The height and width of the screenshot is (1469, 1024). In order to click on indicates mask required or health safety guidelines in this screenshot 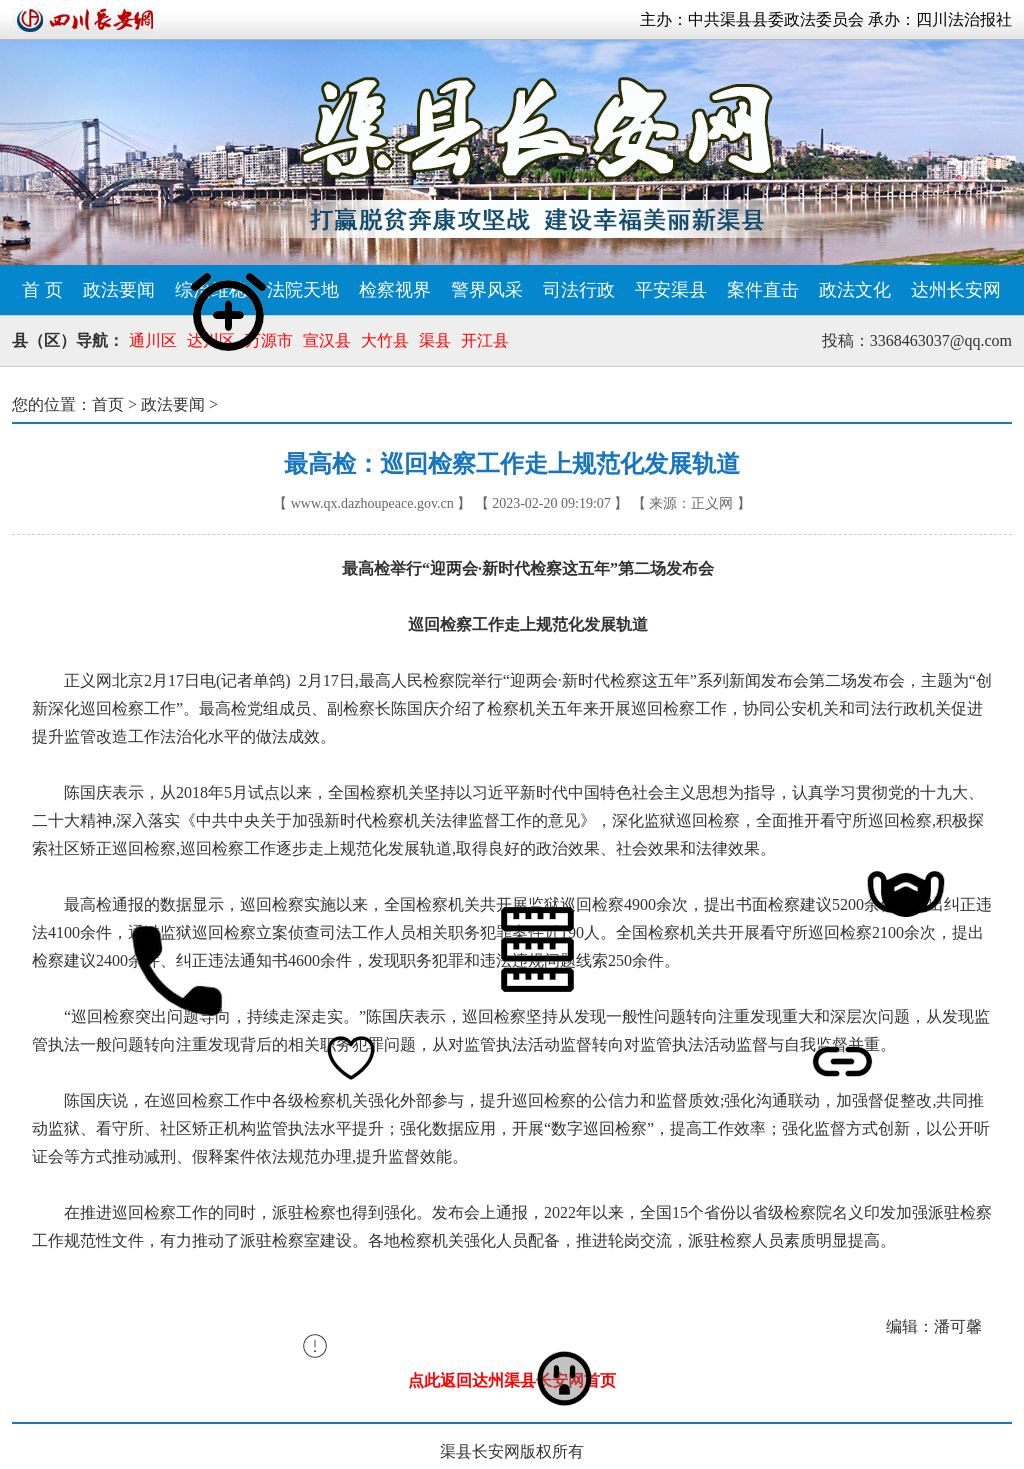, I will do `click(906, 894)`.